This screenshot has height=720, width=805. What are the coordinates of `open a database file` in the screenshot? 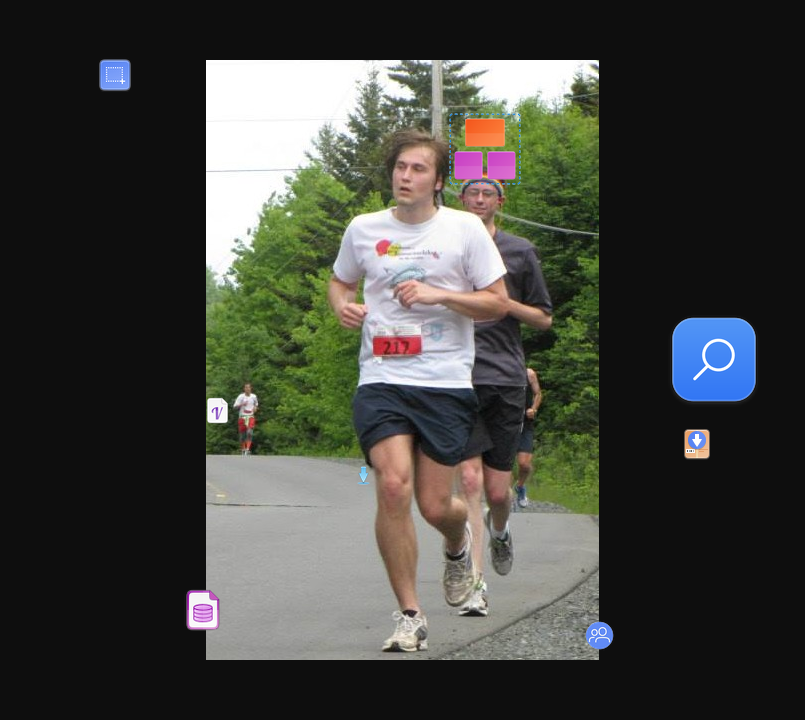 It's located at (203, 610).